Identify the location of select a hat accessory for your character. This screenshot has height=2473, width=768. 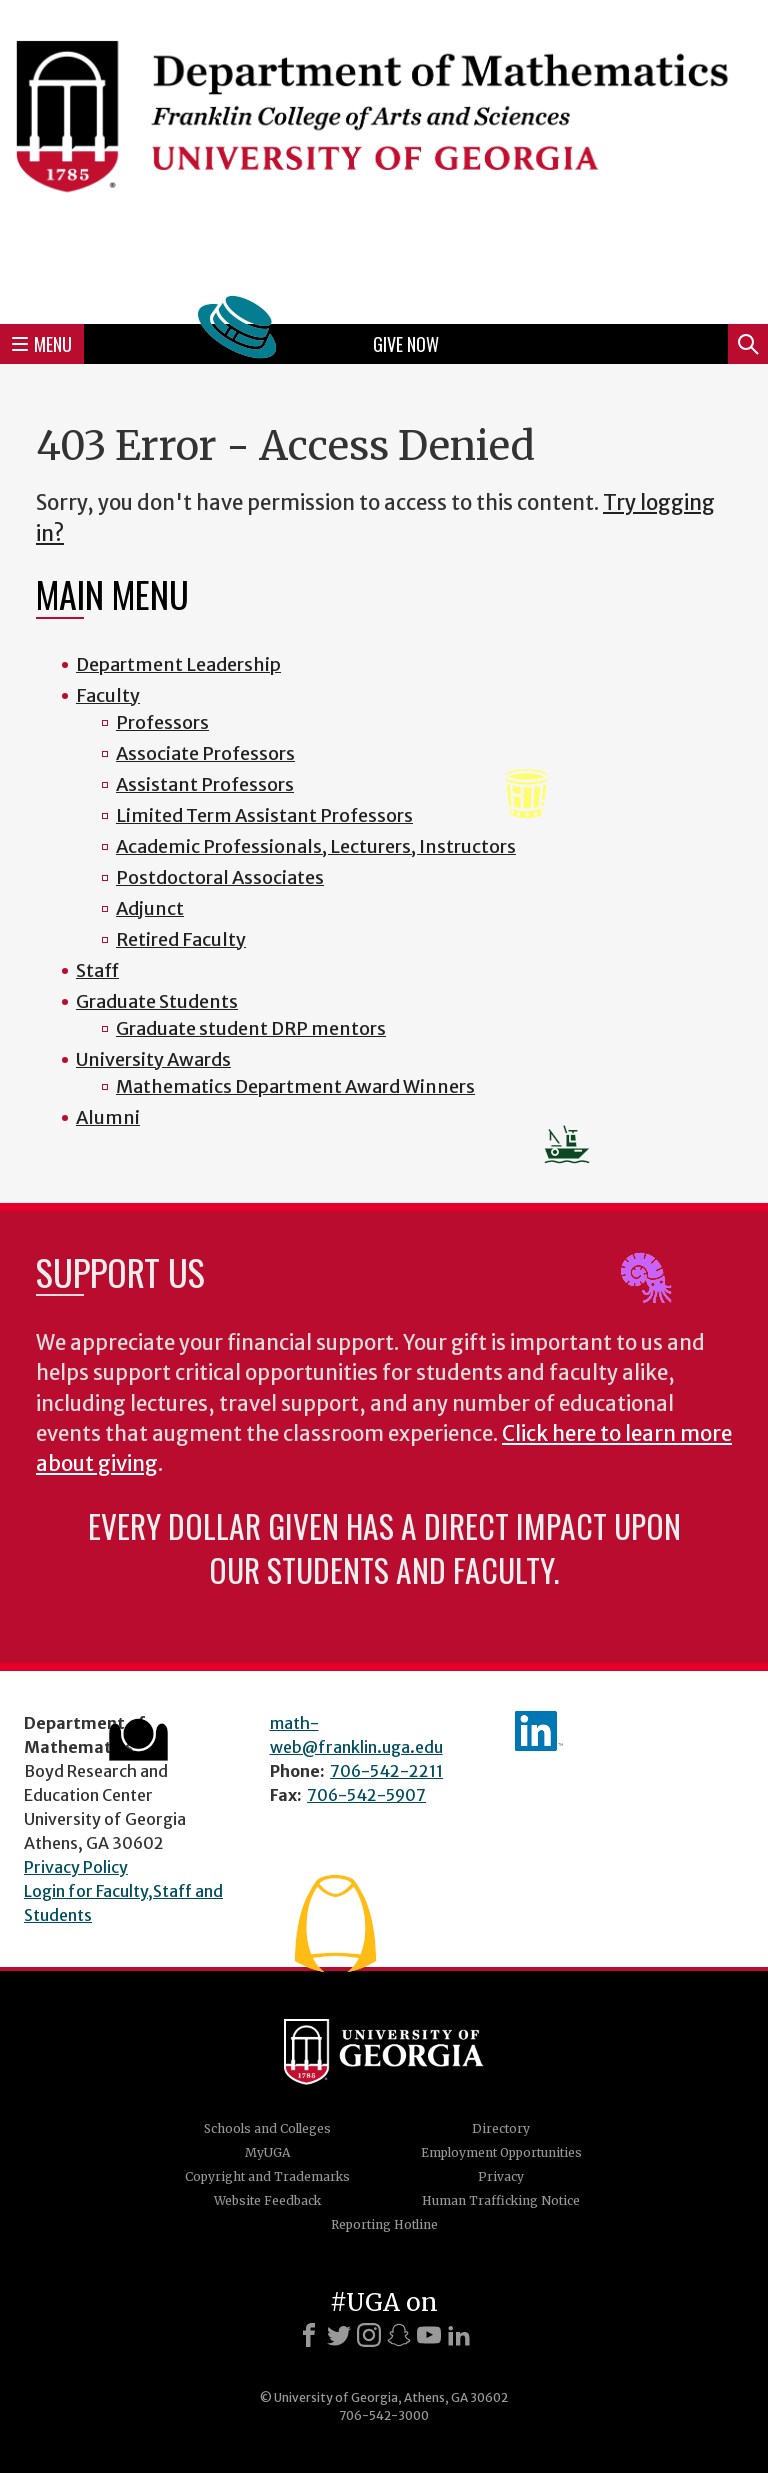
(237, 327).